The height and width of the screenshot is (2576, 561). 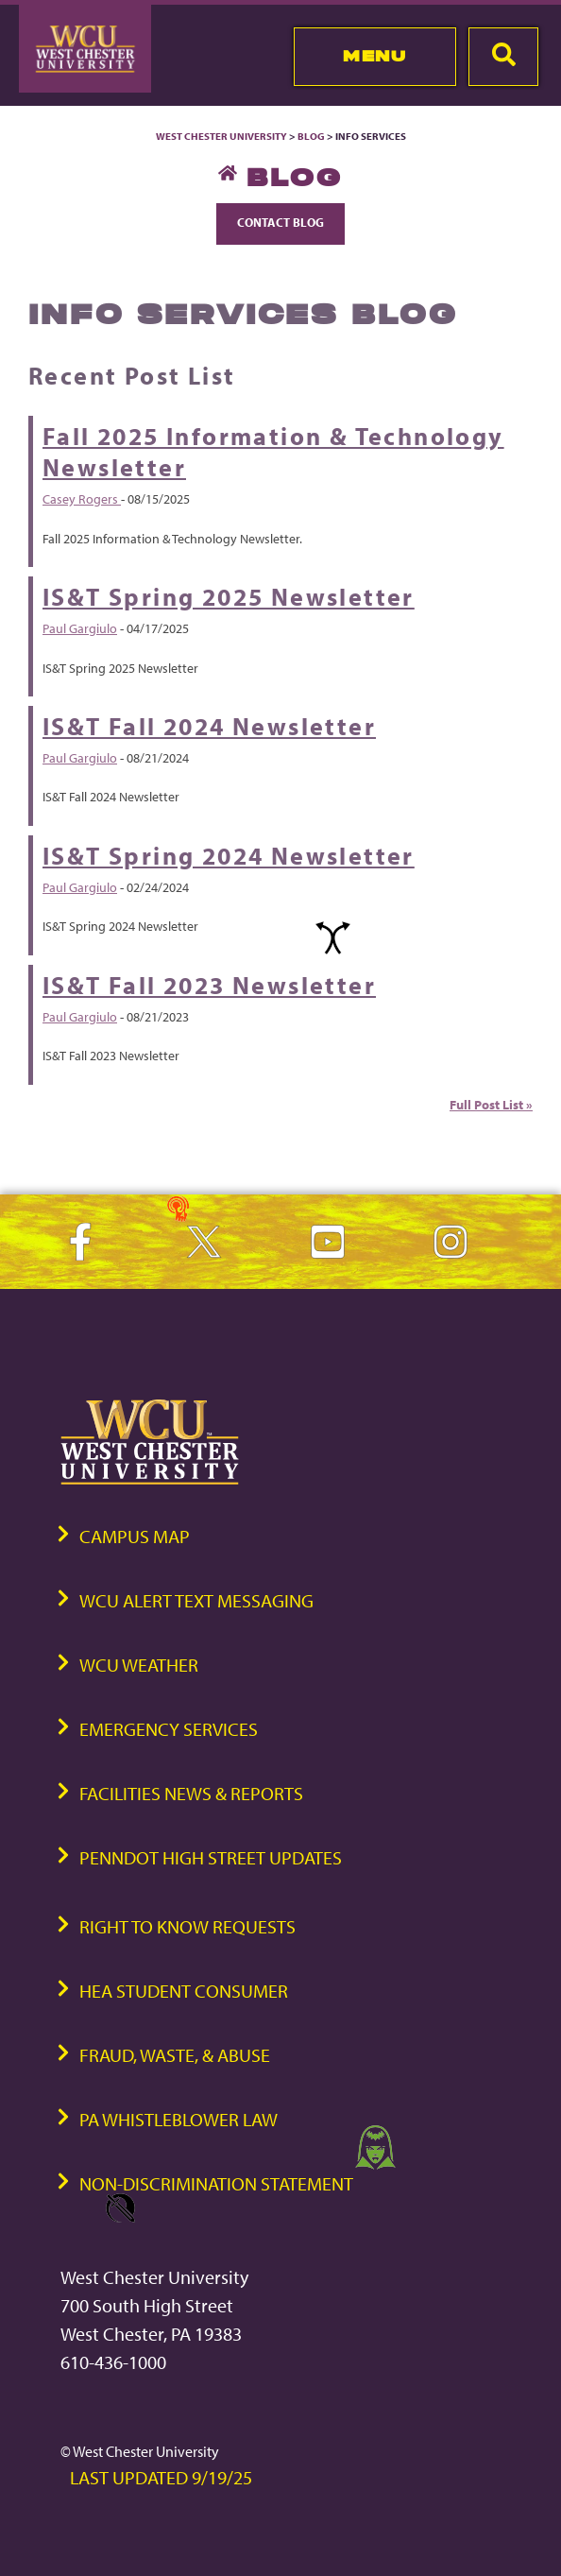 I want to click on select female vampire character, so click(x=375, y=2147).